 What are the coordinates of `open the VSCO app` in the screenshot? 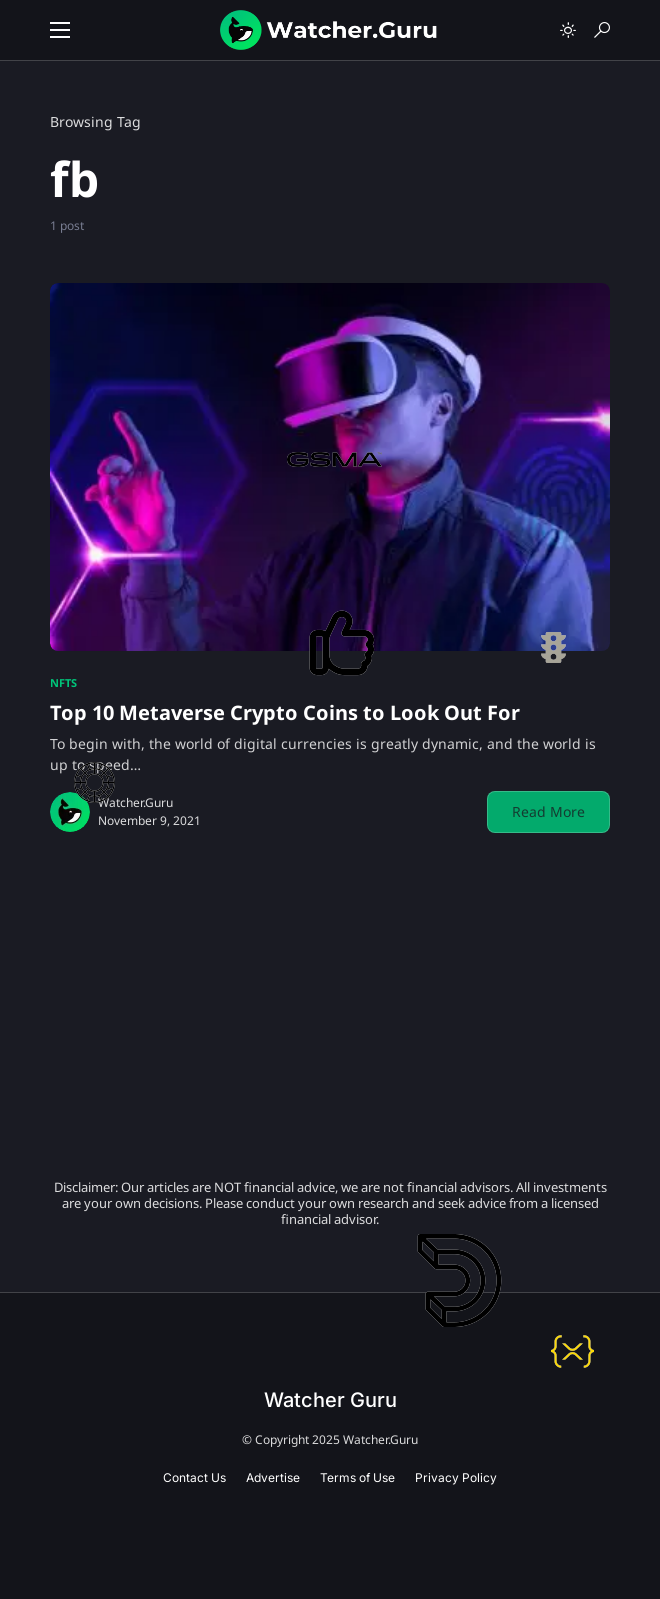 It's located at (94, 782).